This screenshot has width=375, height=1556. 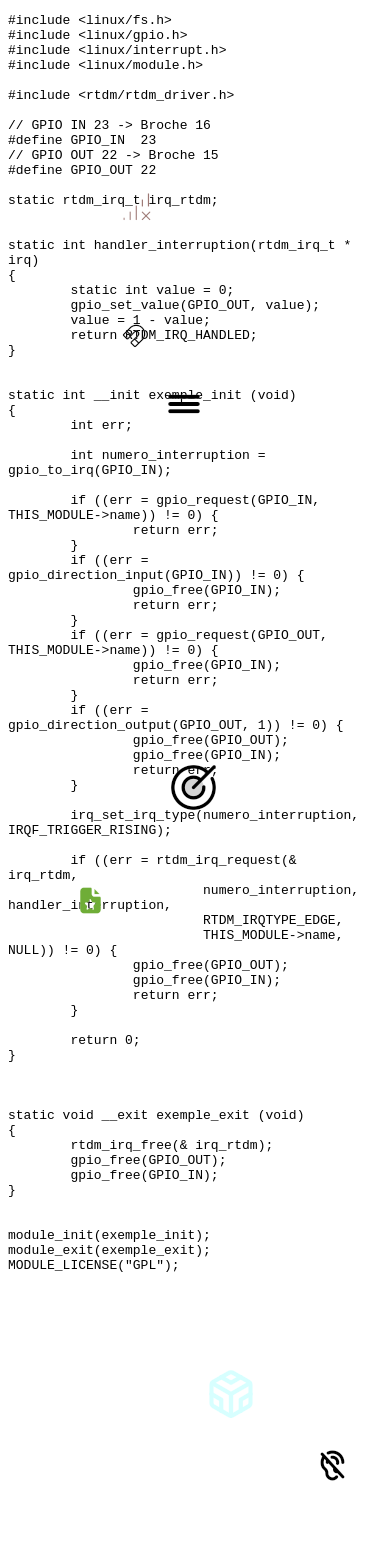 I want to click on set a goal or target, so click(x=193, y=787).